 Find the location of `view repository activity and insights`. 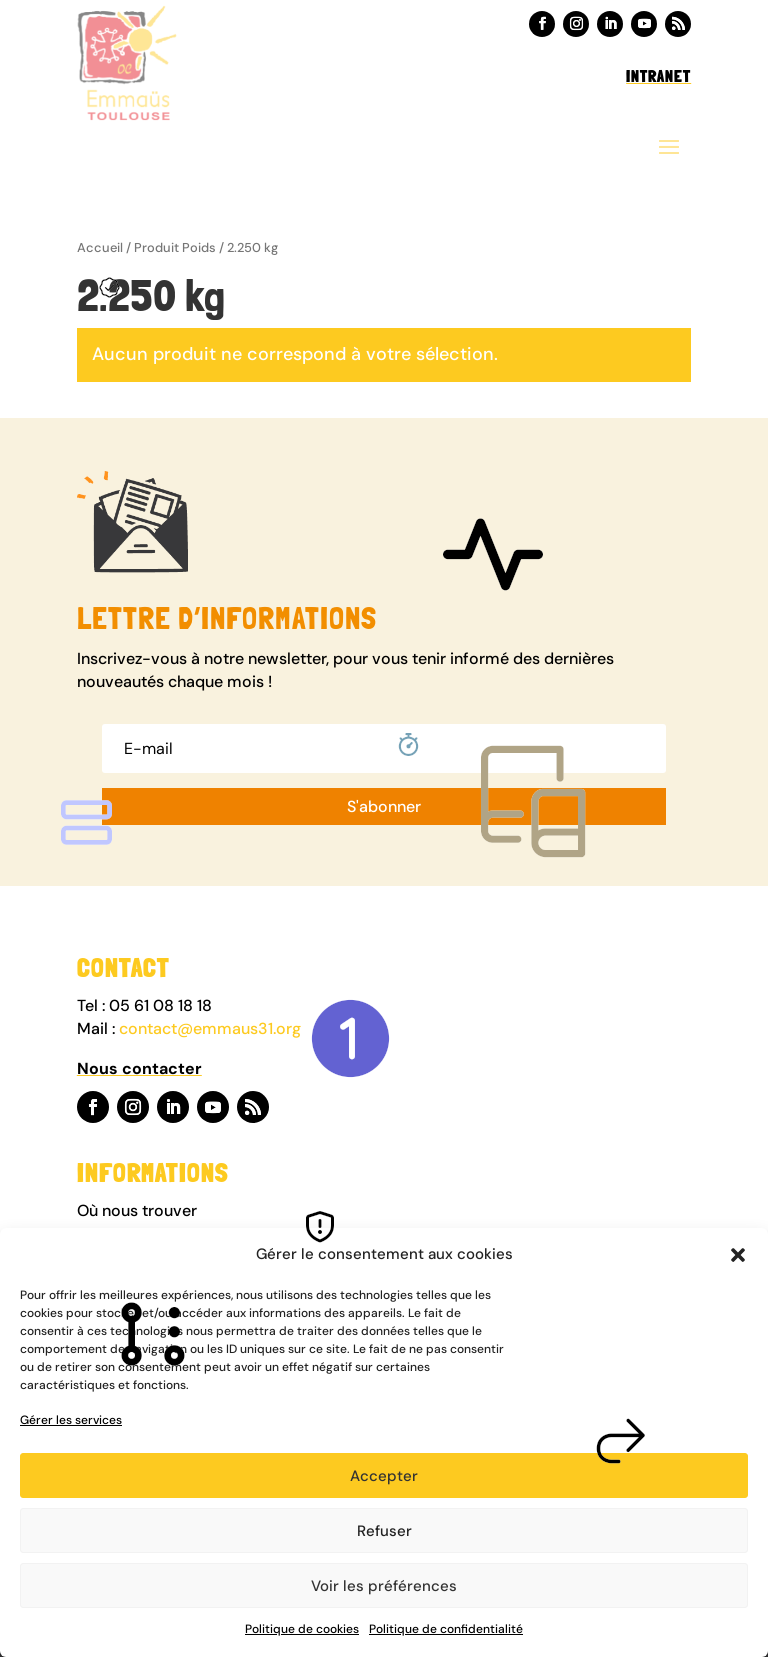

view repository activity and insights is located at coordinates (493, 556).